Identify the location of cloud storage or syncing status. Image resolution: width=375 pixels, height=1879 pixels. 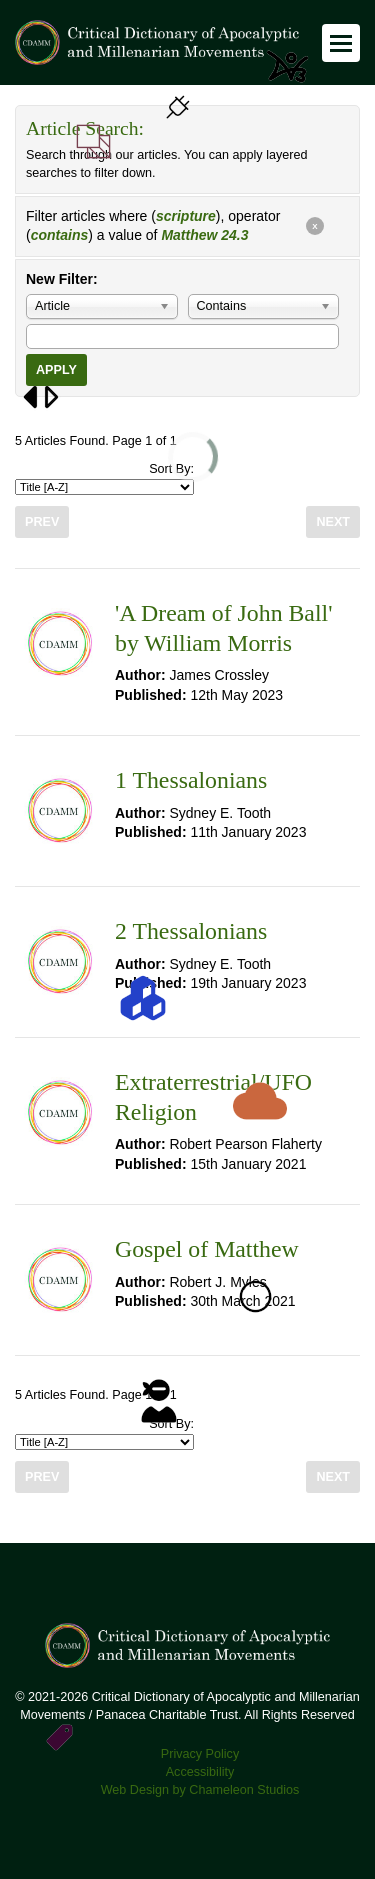
(260, 1101).